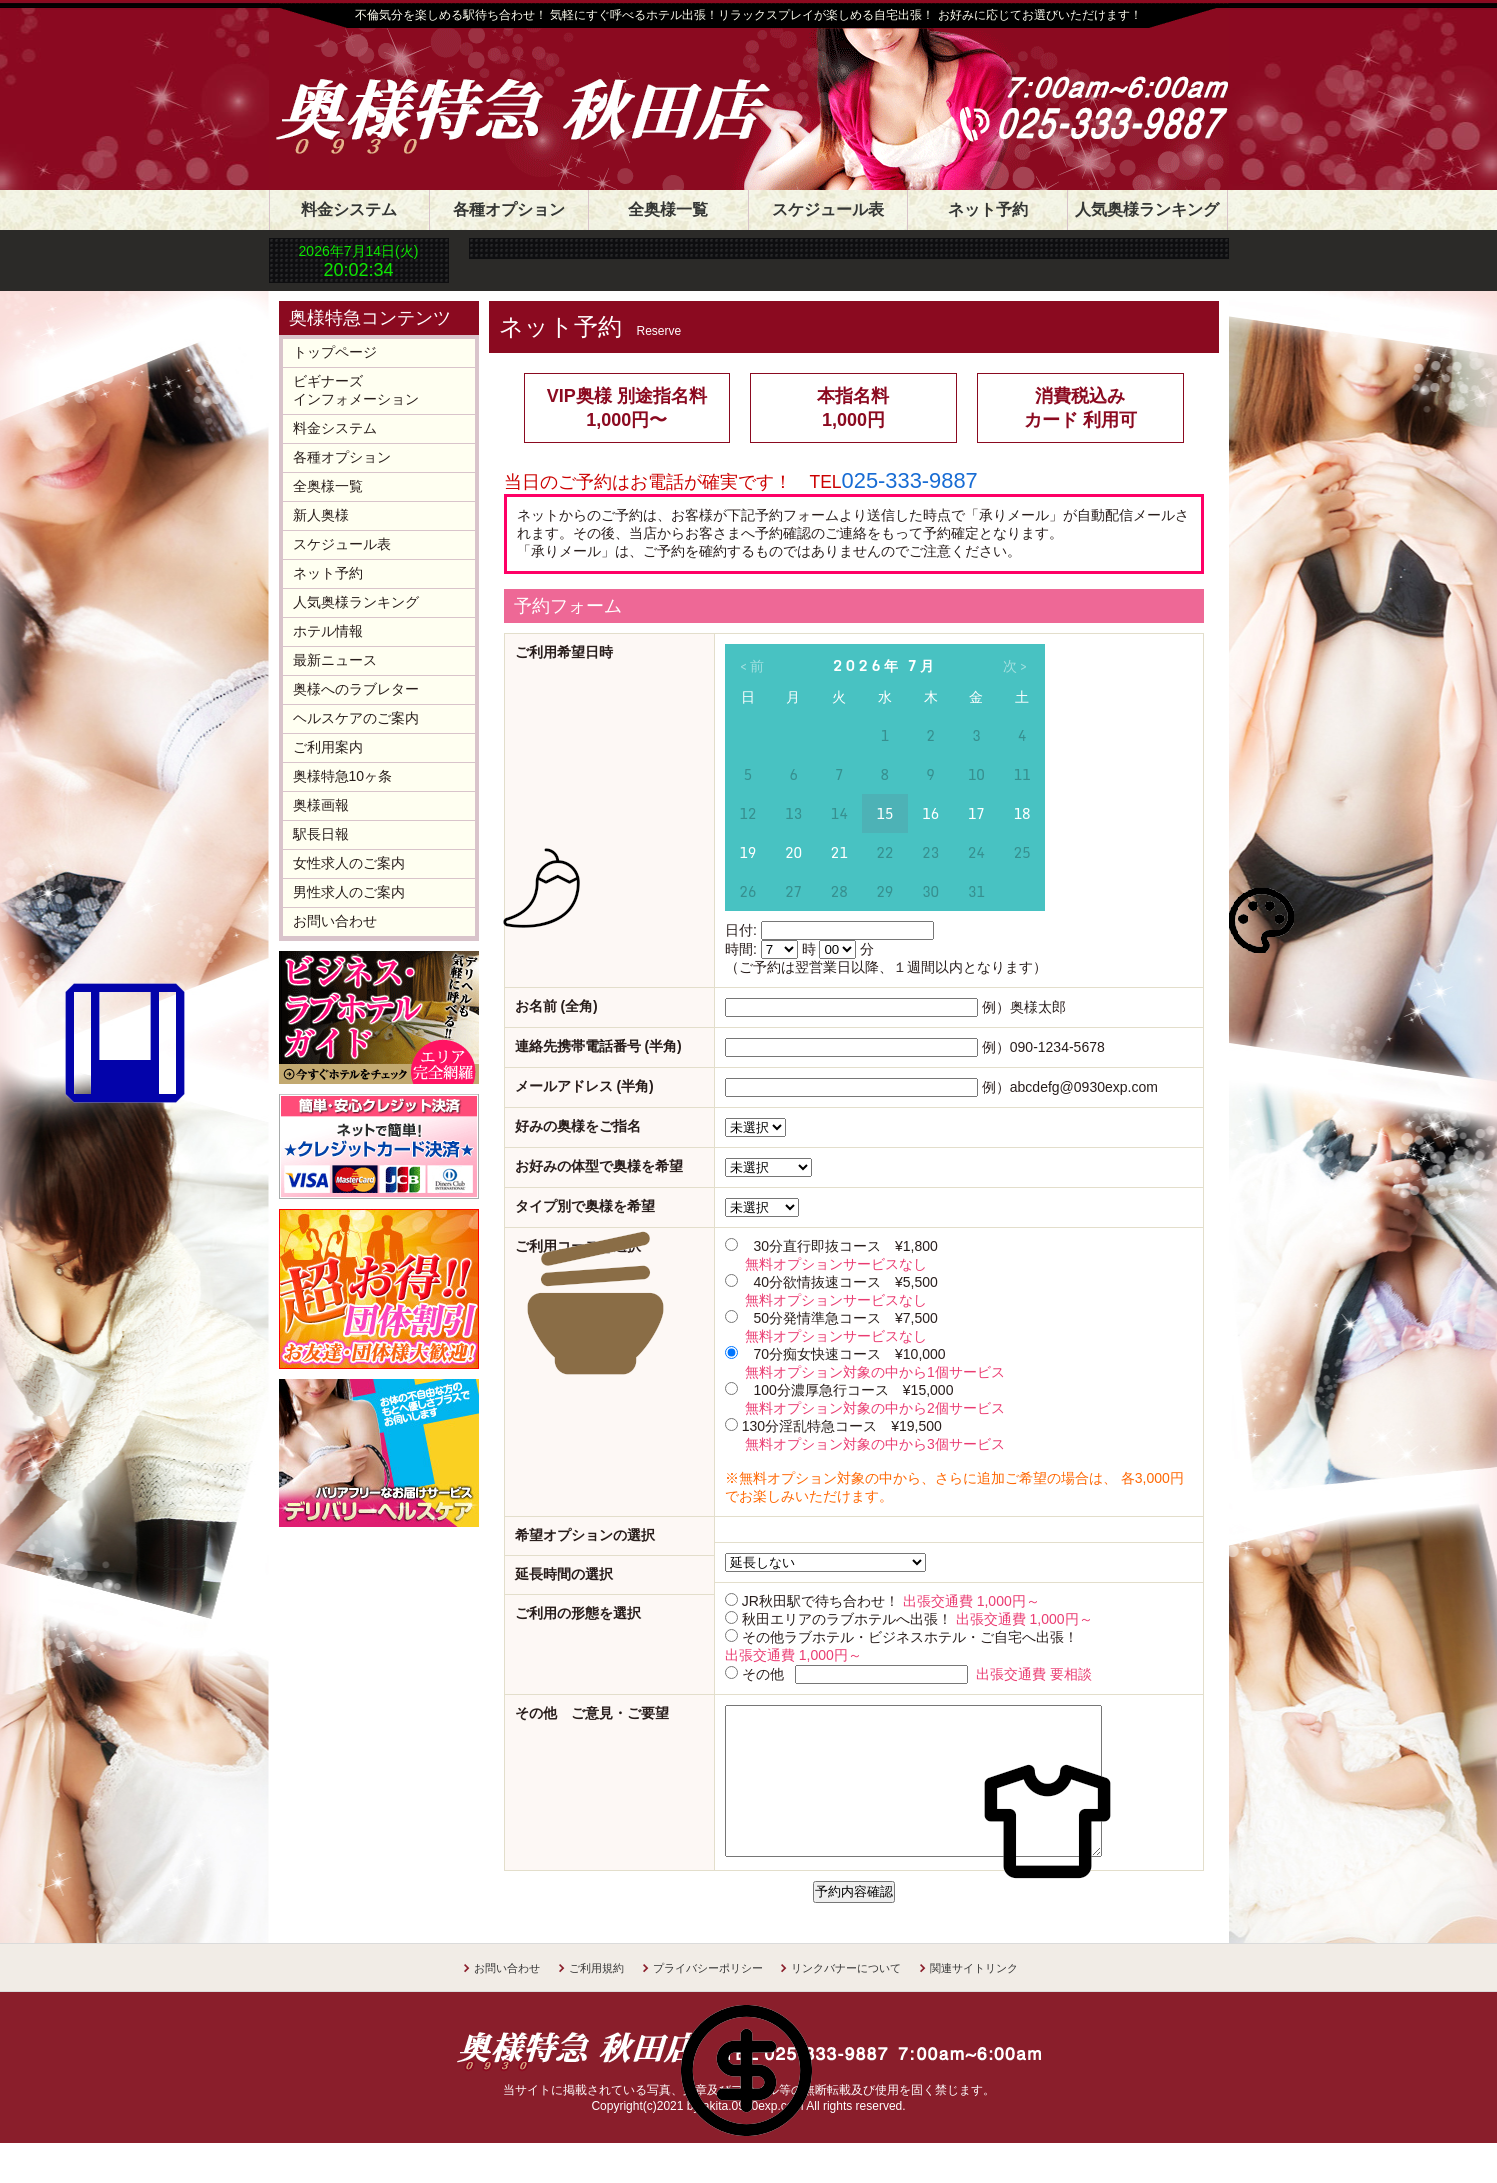 Image resolution: width=1497 pixels, height=2183 pixels. What do you see at coordinates (546, 891) in the screenshot?
I see `indicates spicy or hot food option` at bounding box center [546, 891].